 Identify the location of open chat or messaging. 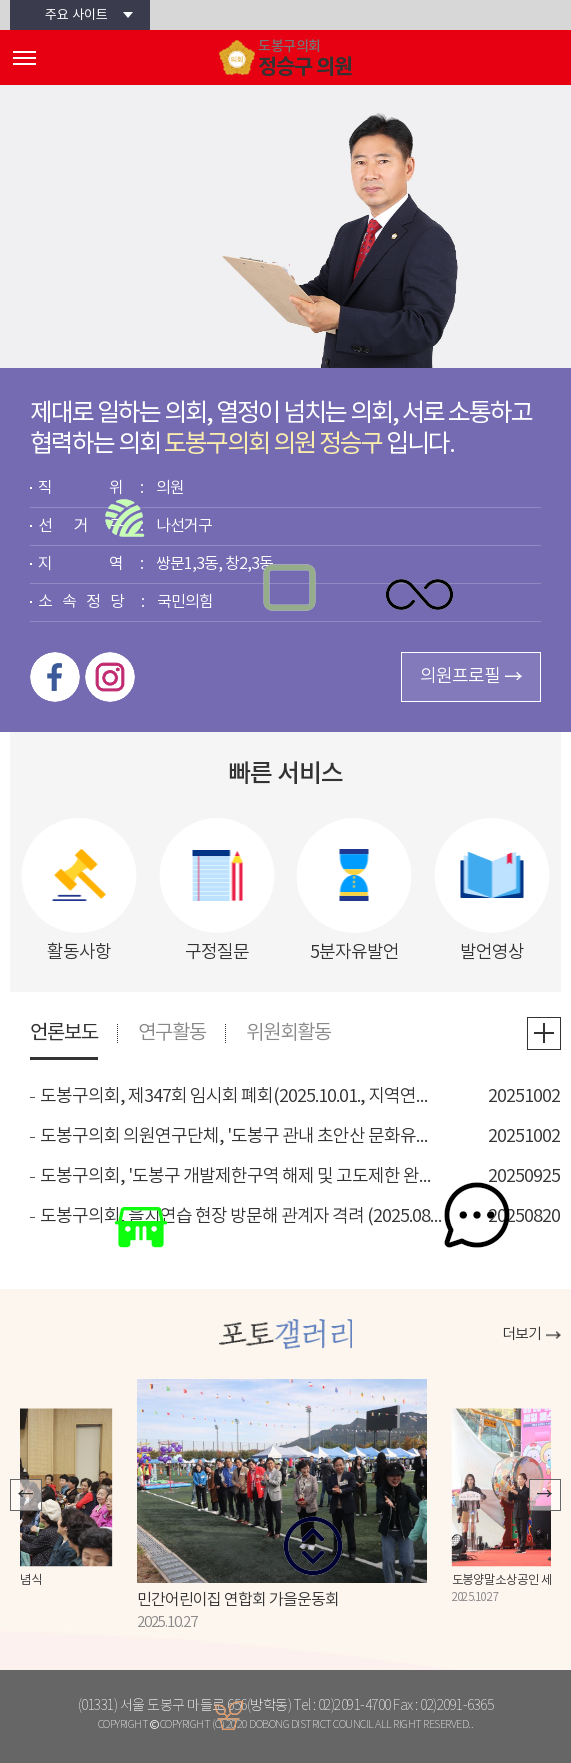
(477, 1215).